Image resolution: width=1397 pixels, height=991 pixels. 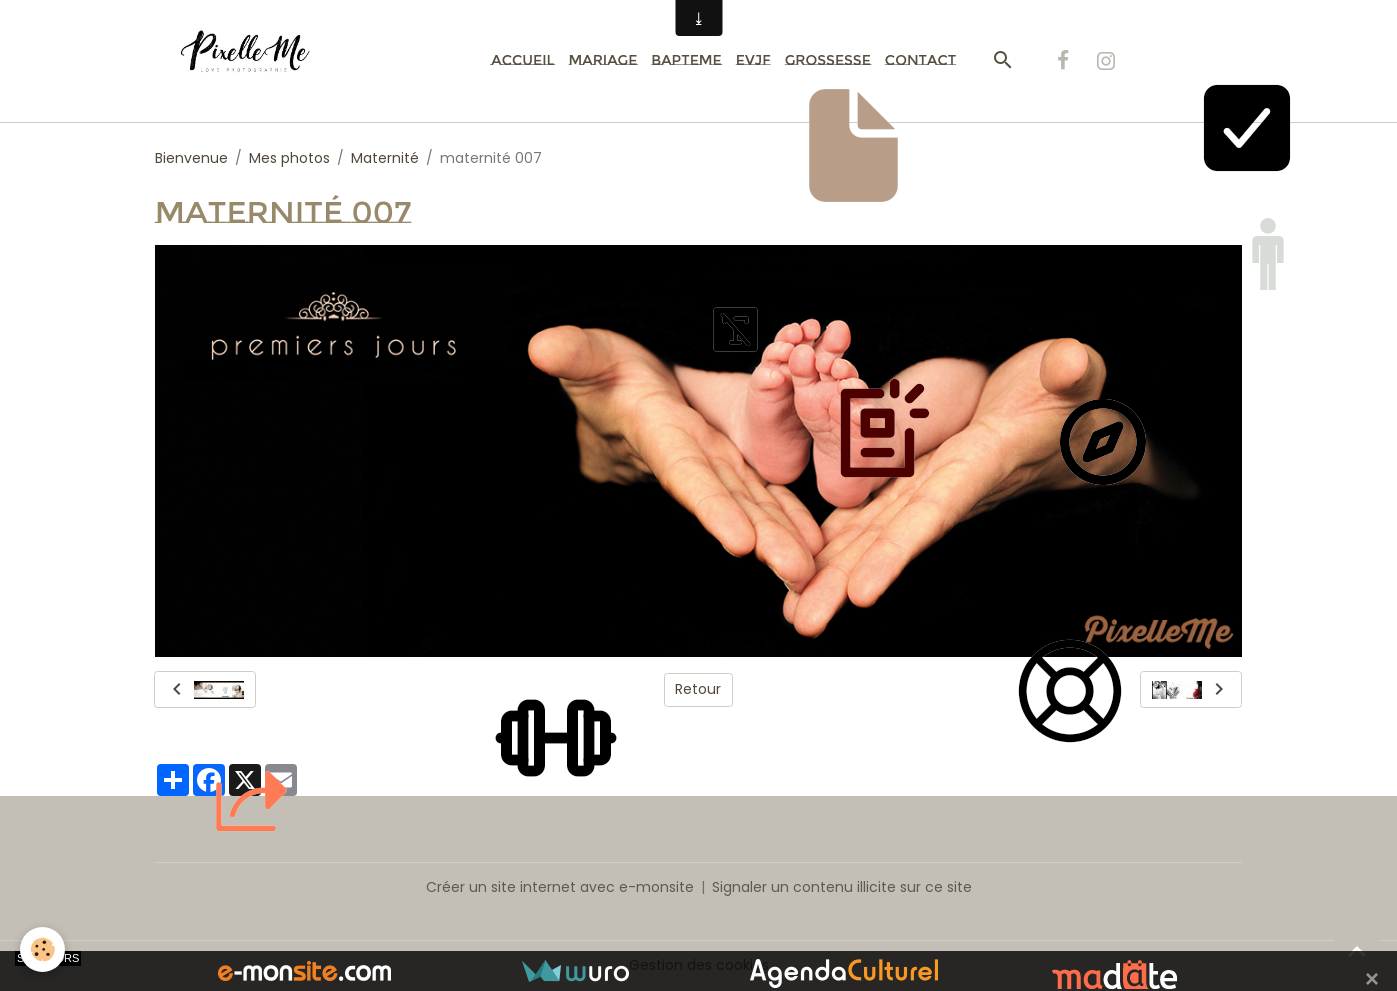 I want to click on share this content, so click(x=251, y=798).